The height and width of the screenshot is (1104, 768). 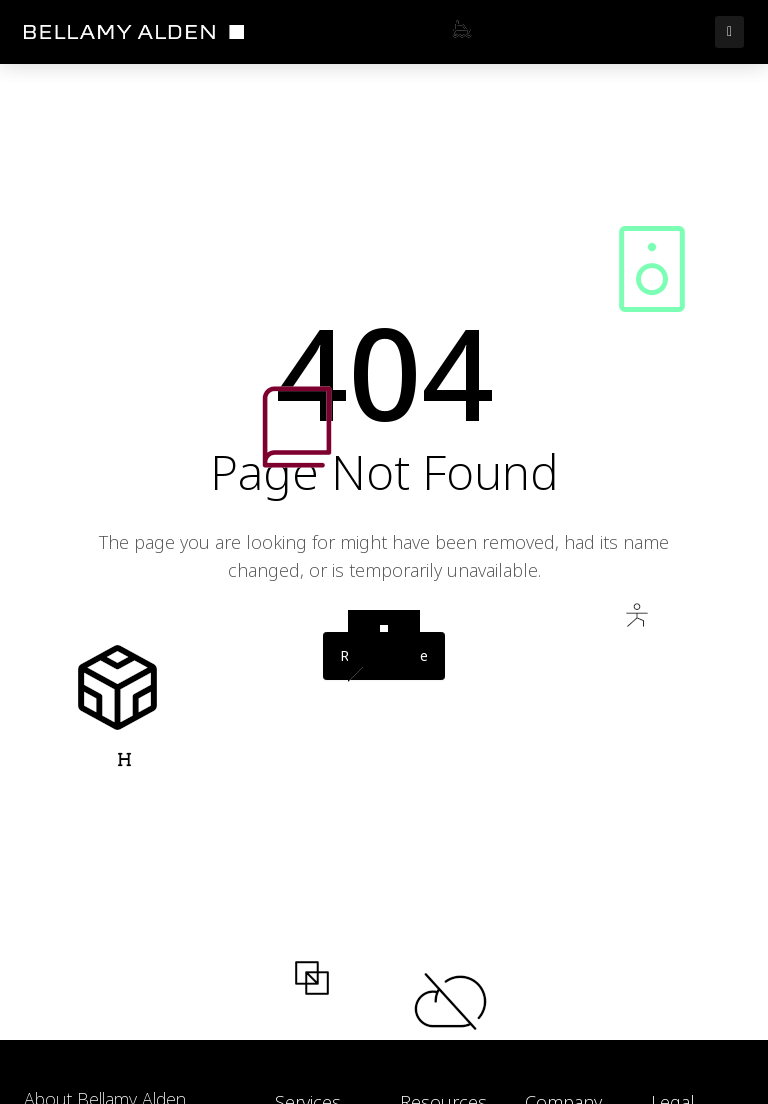 I want to click on access shipping or delivery options, so click(x=462, y=29).